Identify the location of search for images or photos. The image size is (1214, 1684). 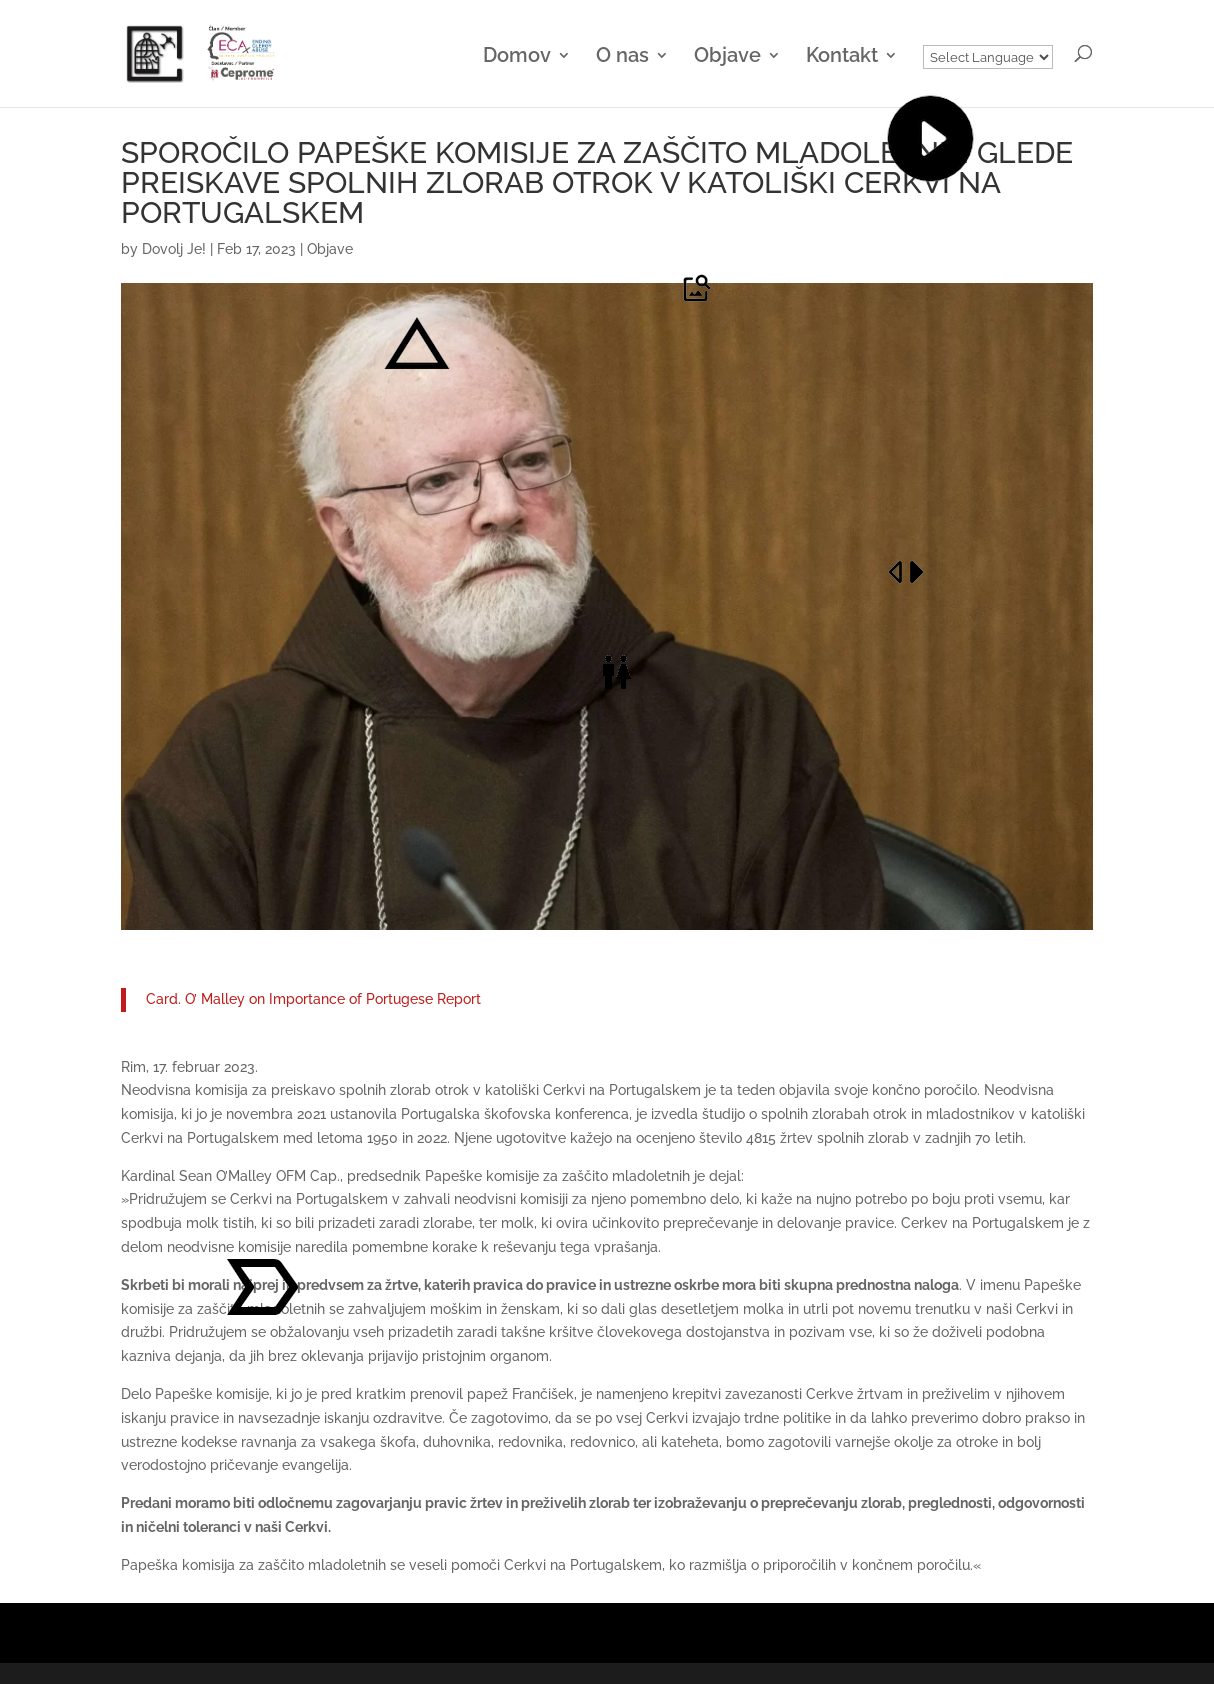
(697, 288).